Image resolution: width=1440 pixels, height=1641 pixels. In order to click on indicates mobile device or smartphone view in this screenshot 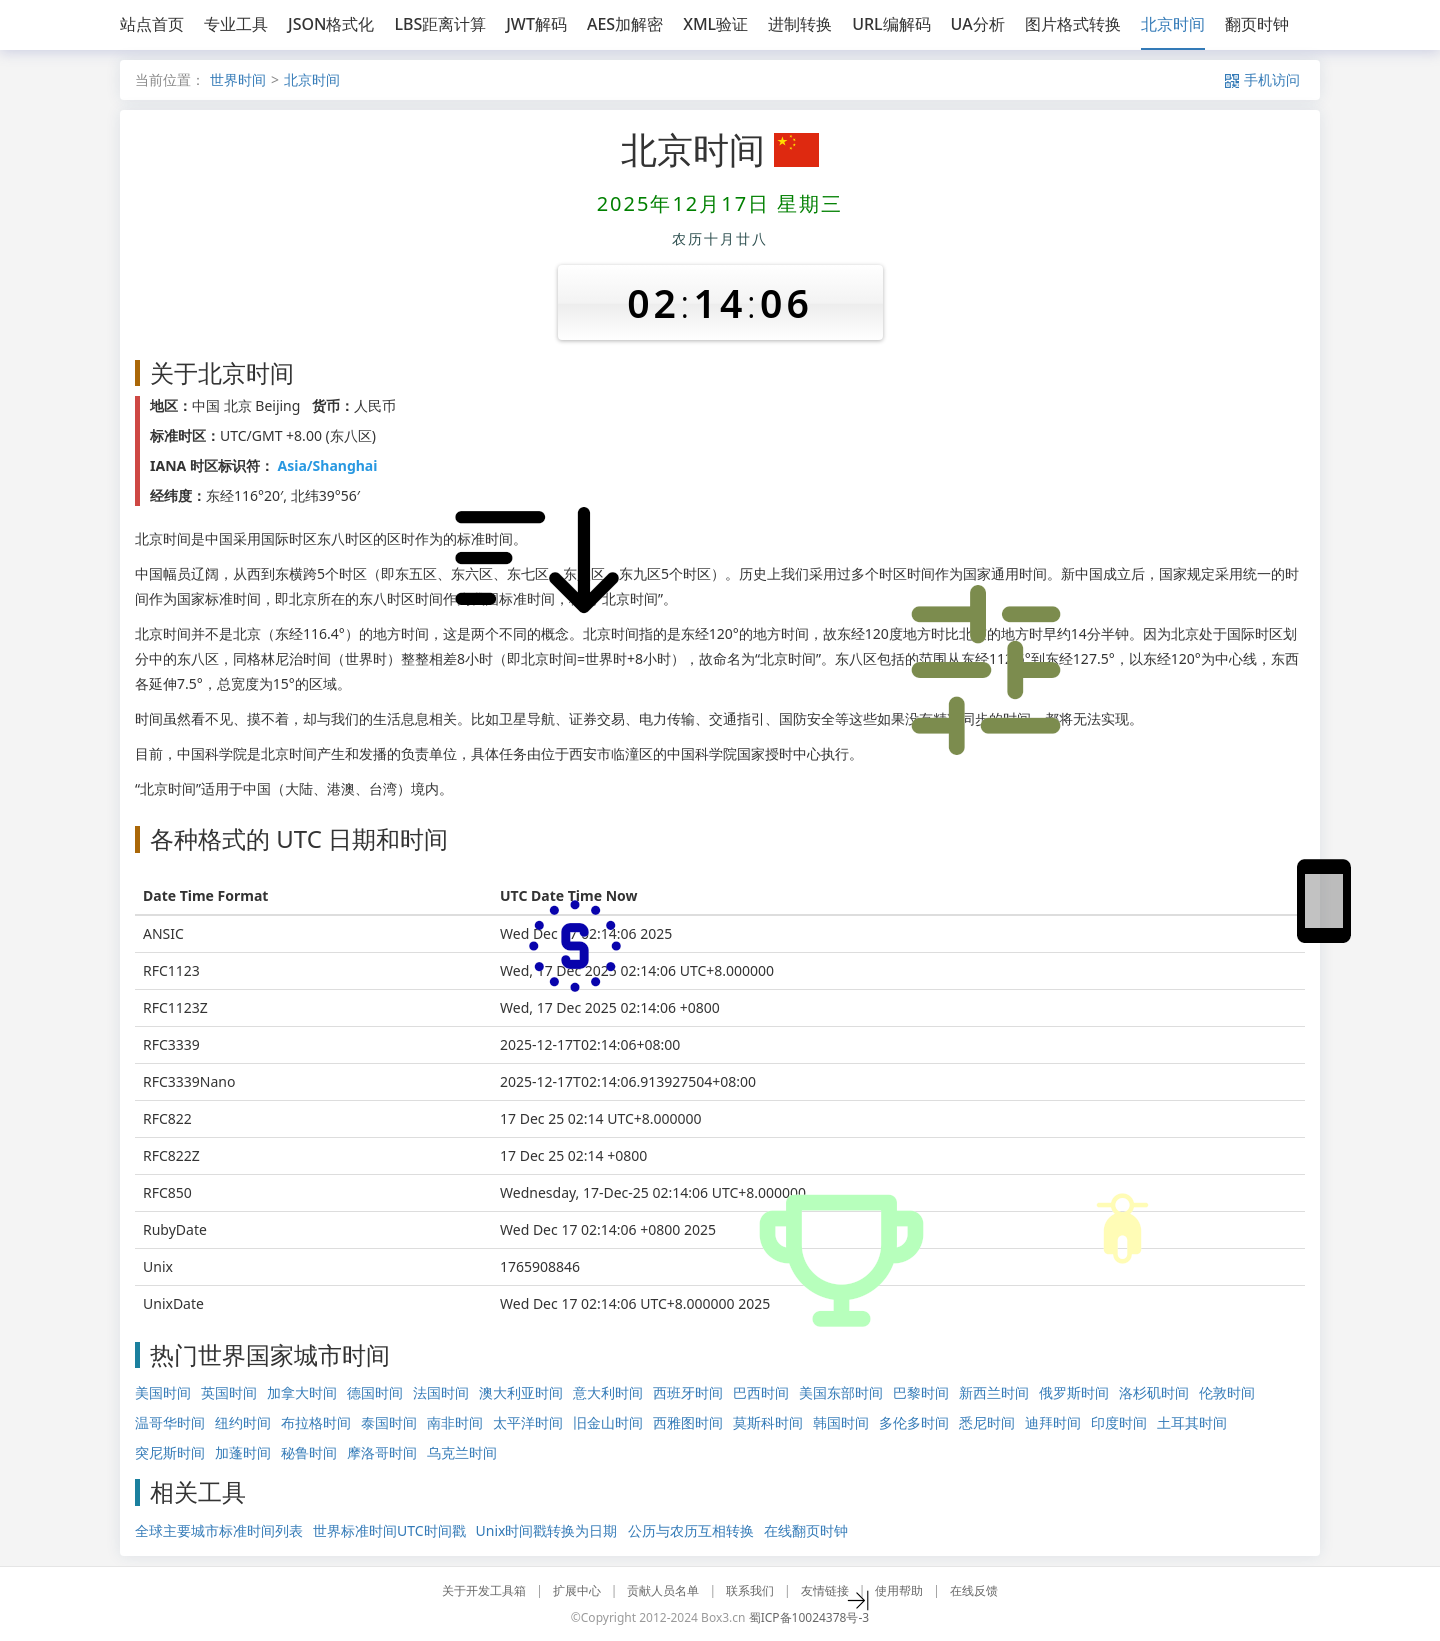, I will do `click(1324, 901)`.